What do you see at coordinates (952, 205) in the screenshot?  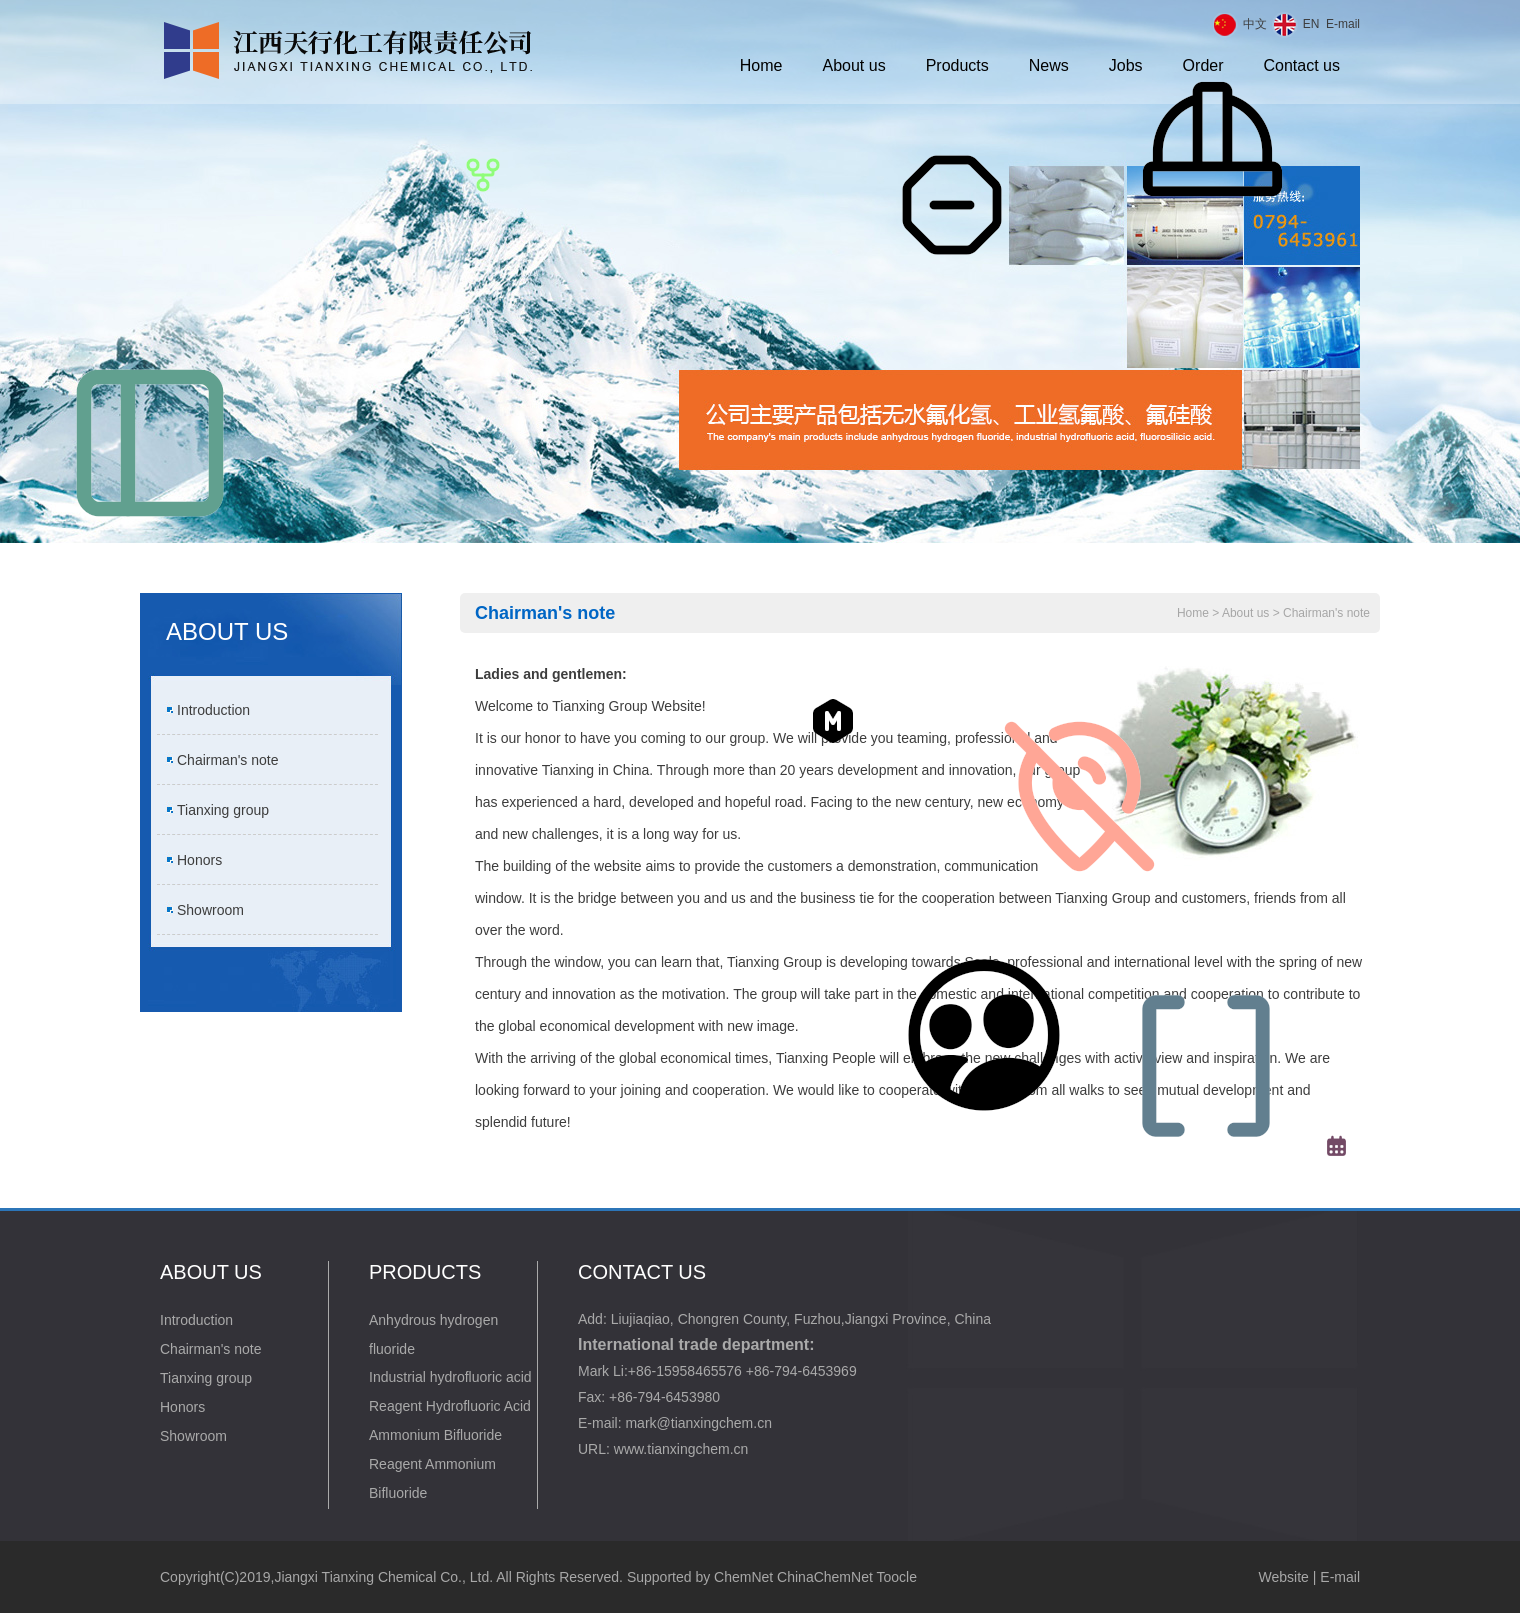 I see `remove or delete an item` at bounding box center [952, 205].